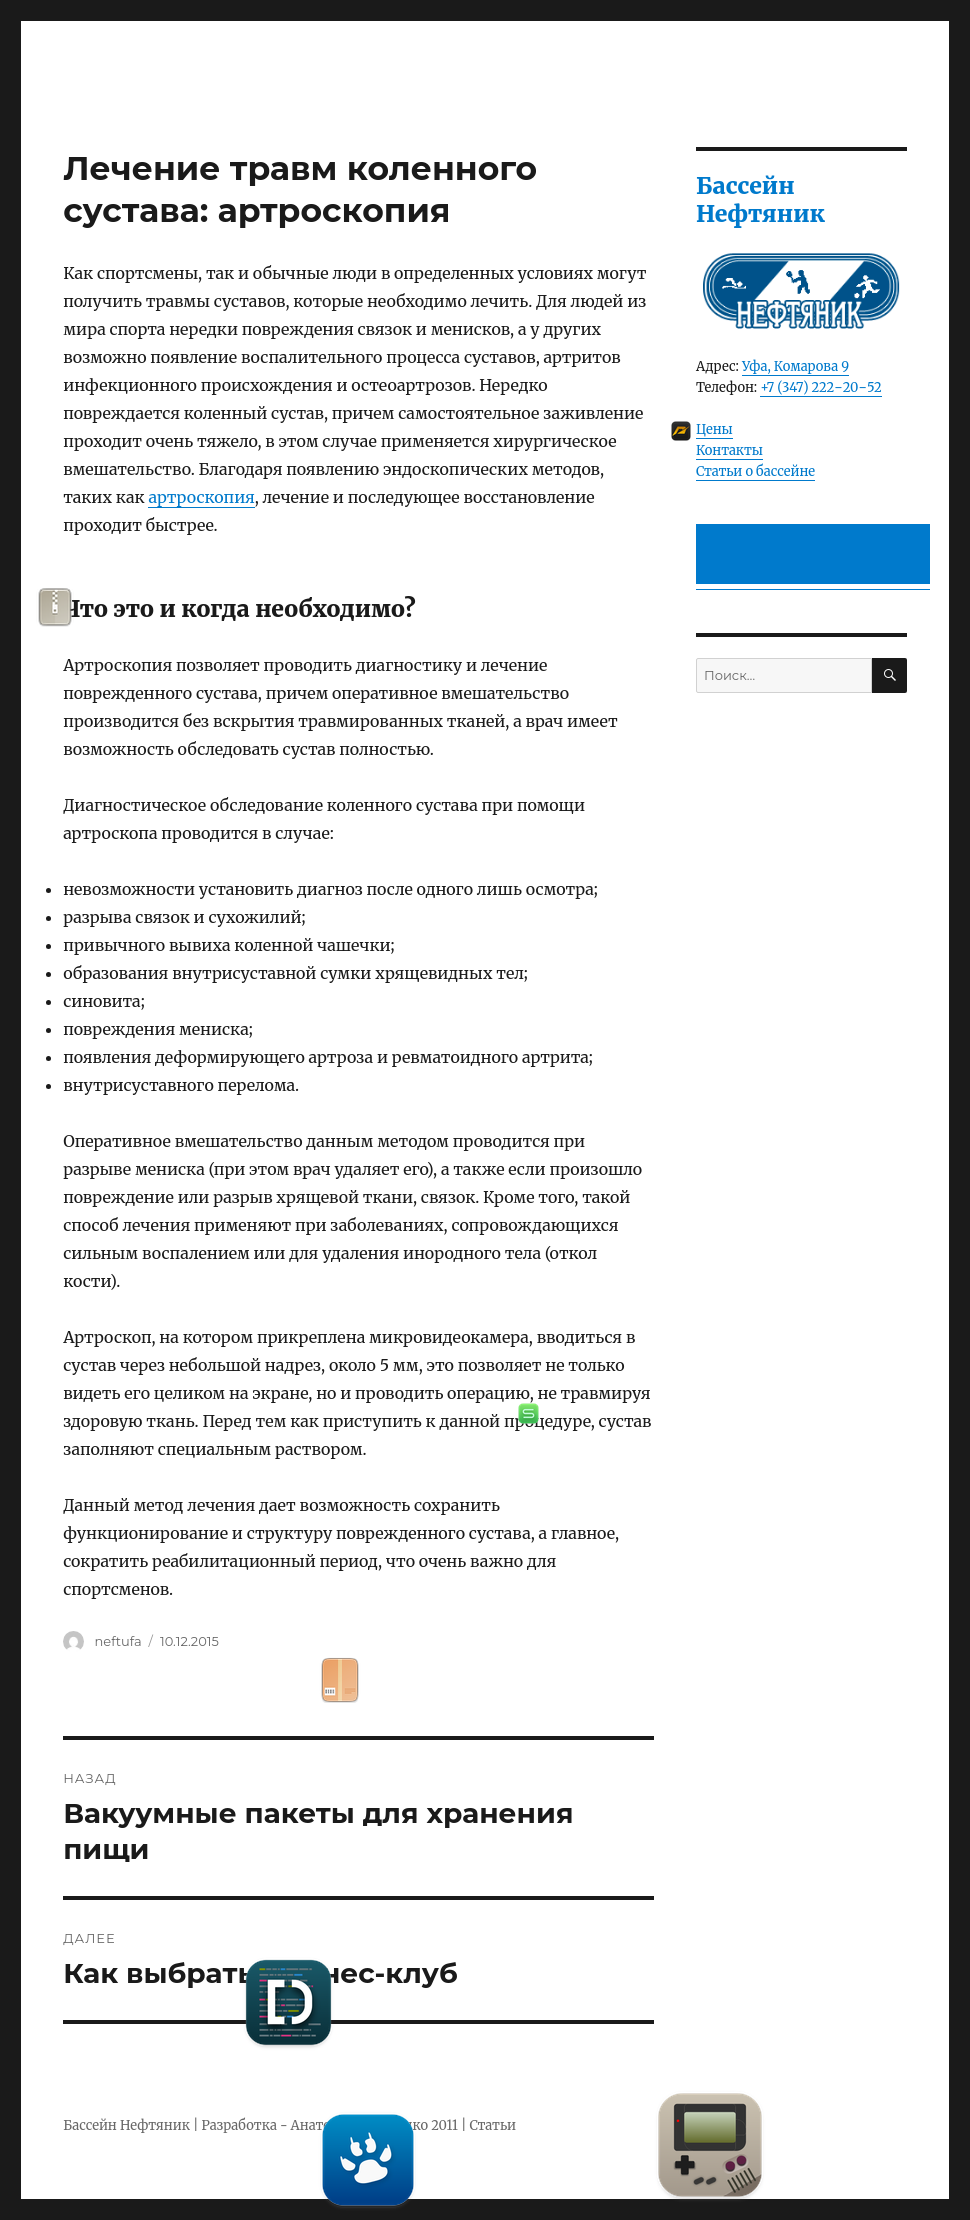  Describe the element at coordinates (528, 1413) in the screenshot. I see `open wps spreadsheets application` at that location.